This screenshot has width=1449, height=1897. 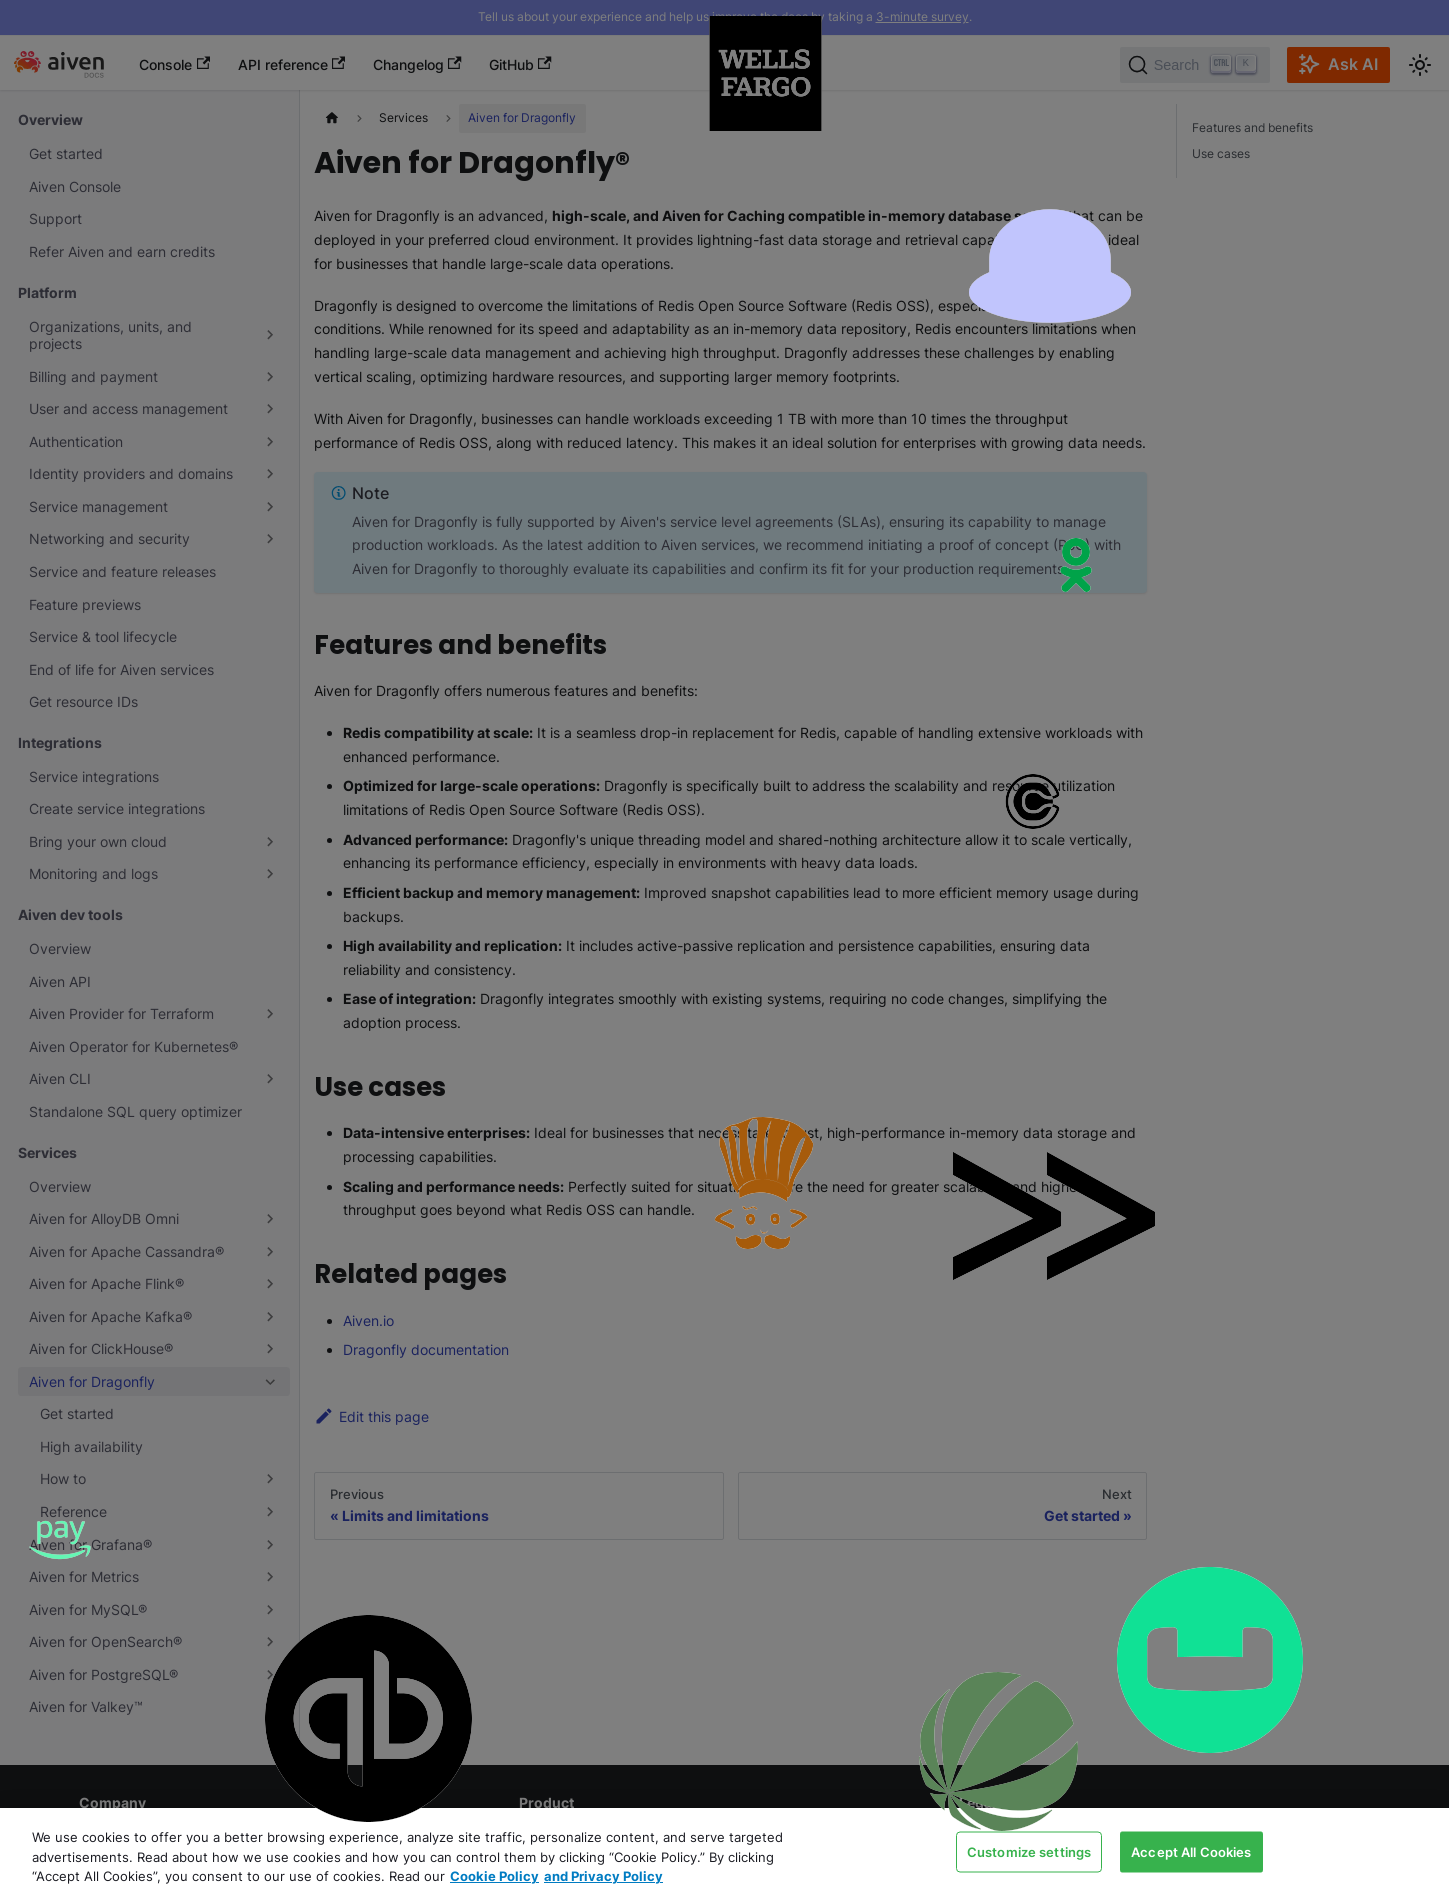 What do you see at coordinates (60, 1540) in the screenshot?
I see `pay with amazon pay` at bounding box center [60, 1540].